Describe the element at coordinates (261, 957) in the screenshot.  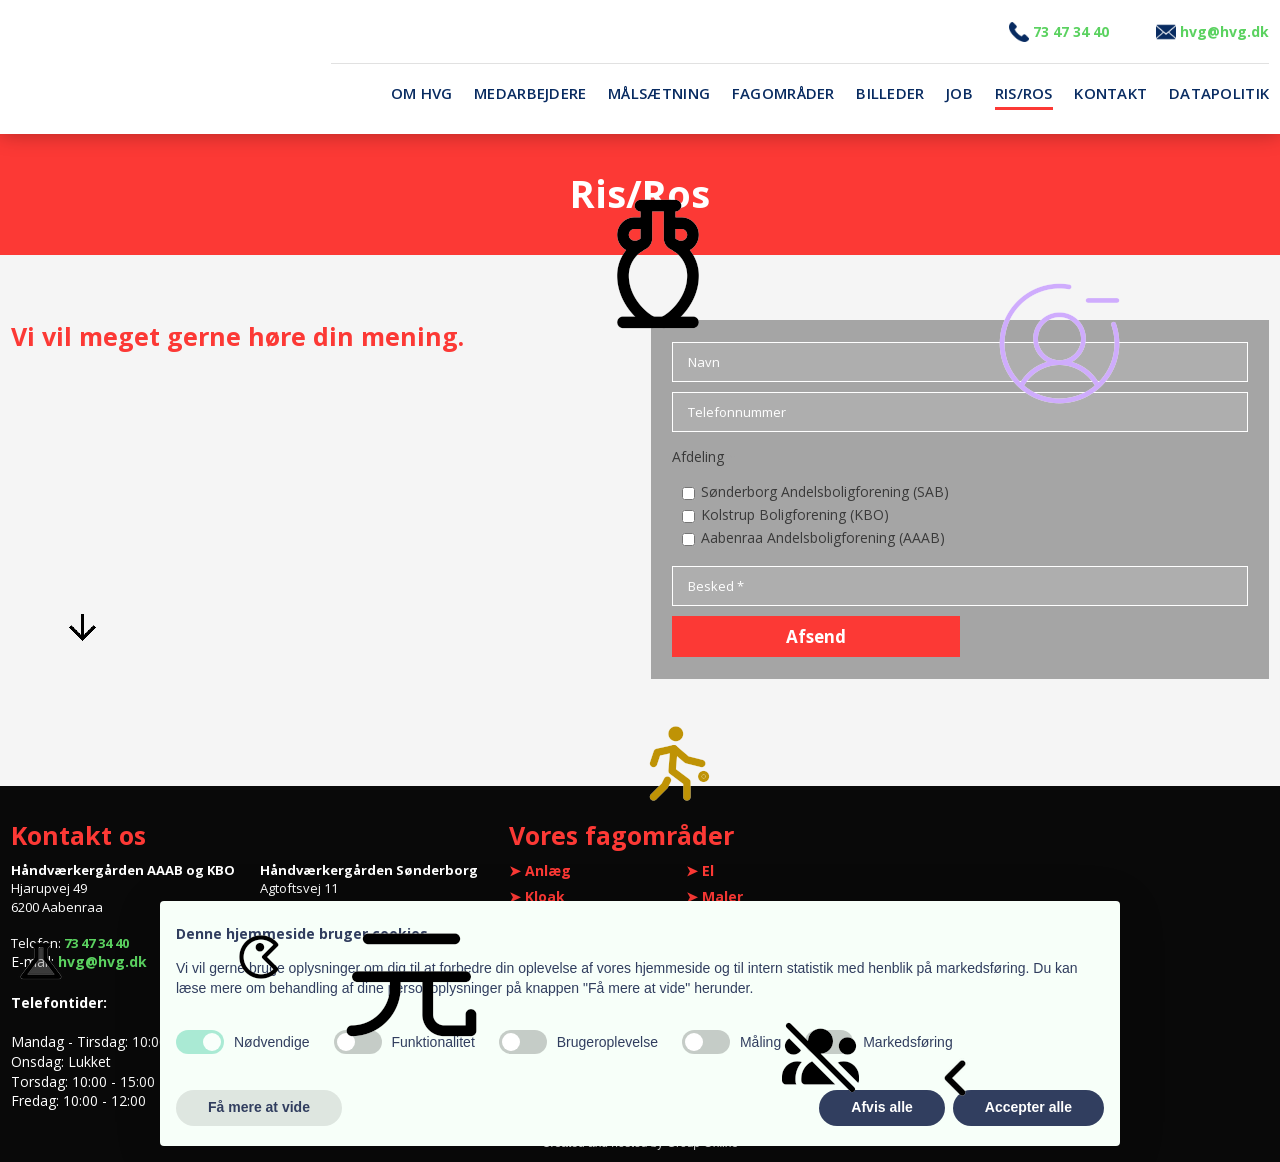
I see `launch a retro-style game or arcade app` at that location.